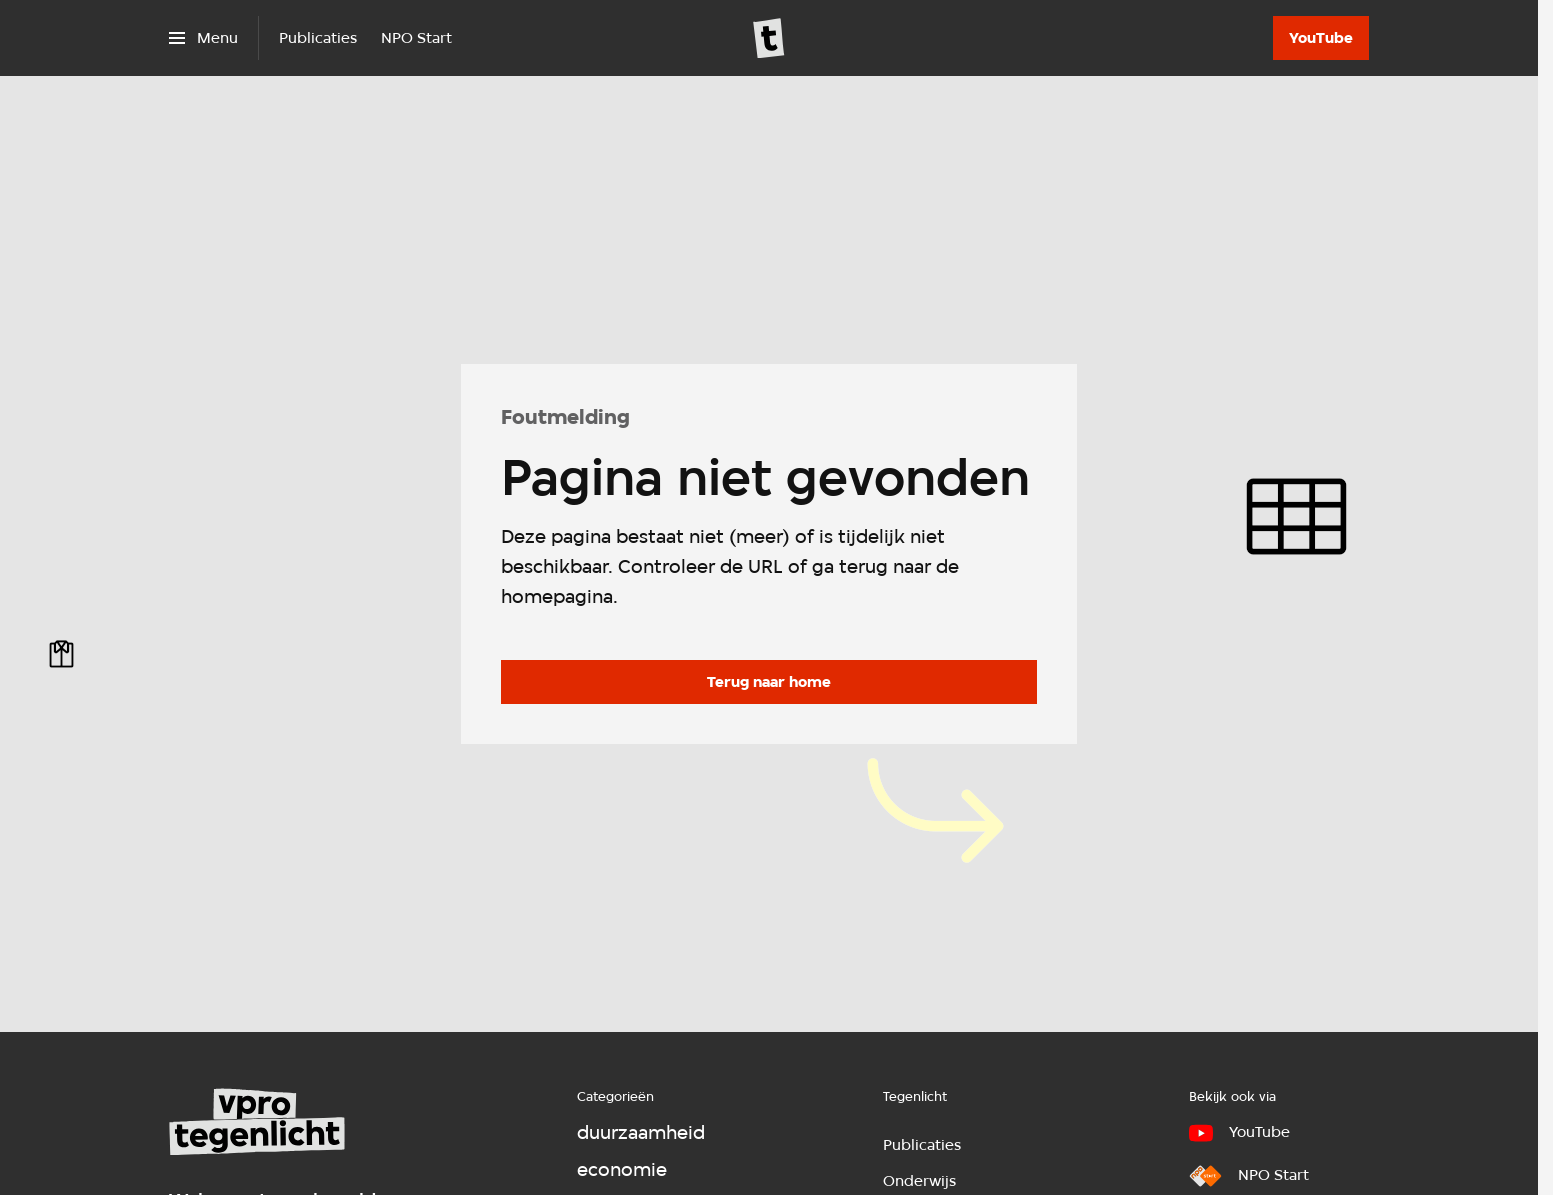 The height and width of the screenshot is (1195, 1553). I want to click on view clothing or apparel items, so click(61, 654).